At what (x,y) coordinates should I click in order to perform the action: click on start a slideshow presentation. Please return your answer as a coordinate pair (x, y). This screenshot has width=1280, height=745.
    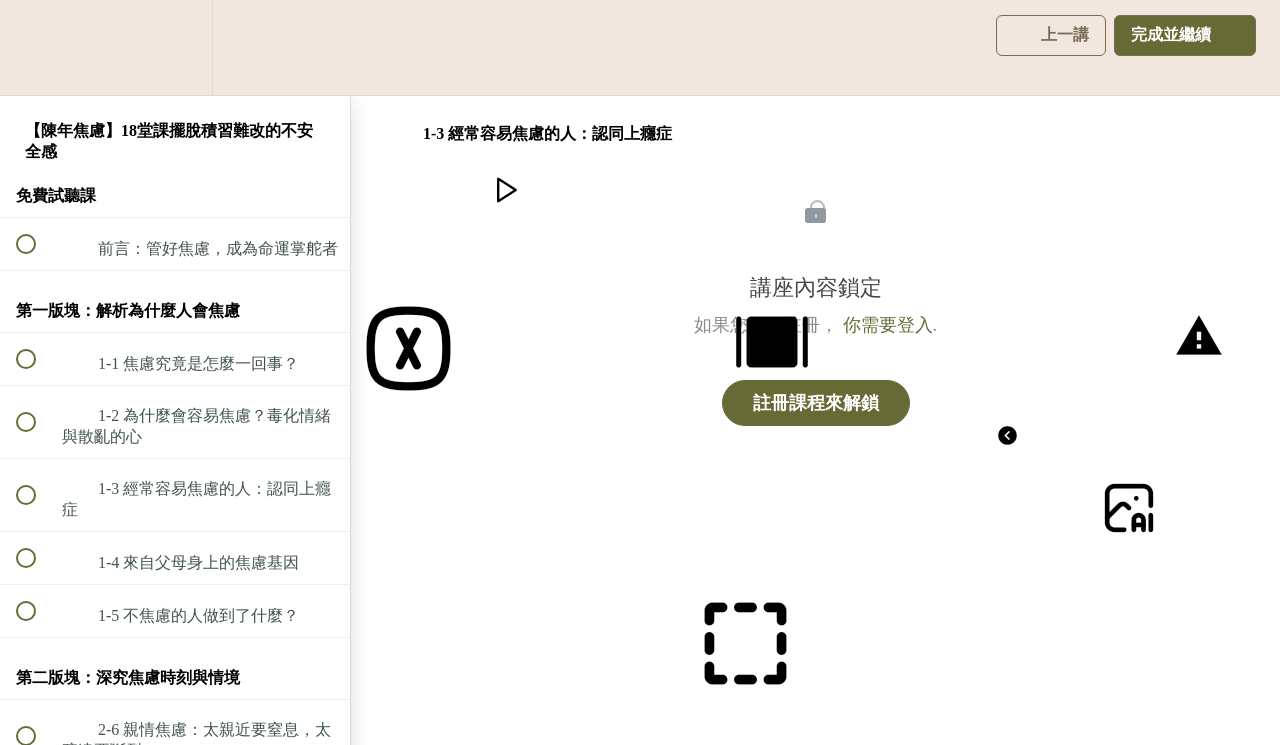
    Looking at the image, I should click on (772, 342).